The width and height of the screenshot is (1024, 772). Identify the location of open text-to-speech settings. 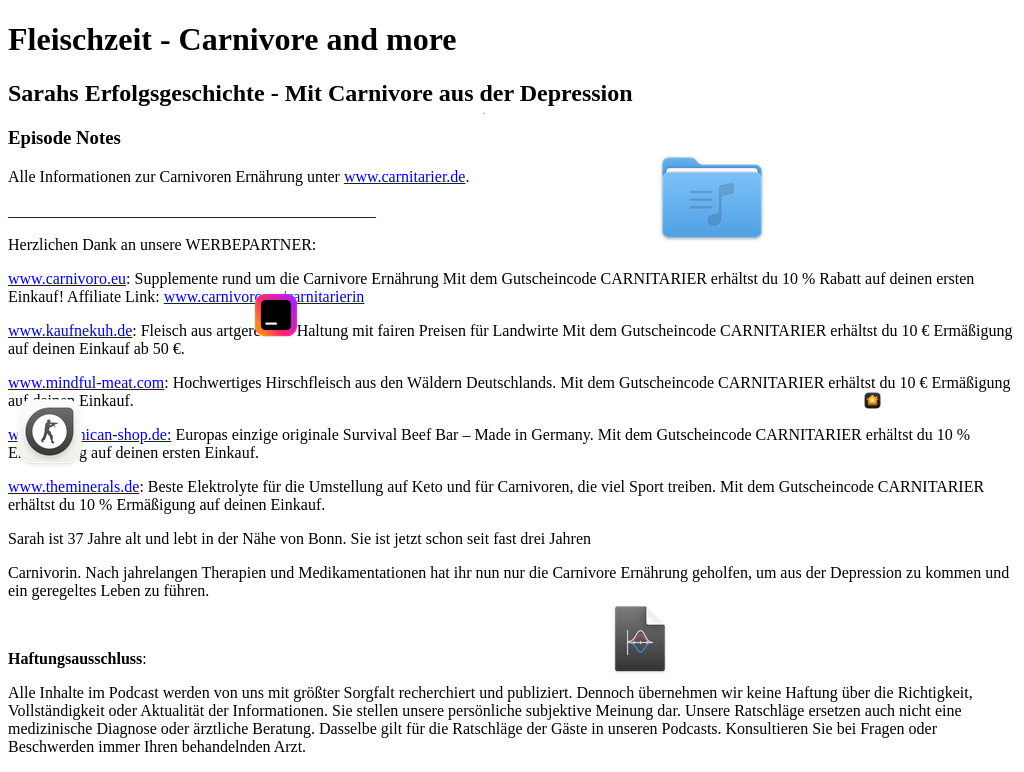
(474, 100).